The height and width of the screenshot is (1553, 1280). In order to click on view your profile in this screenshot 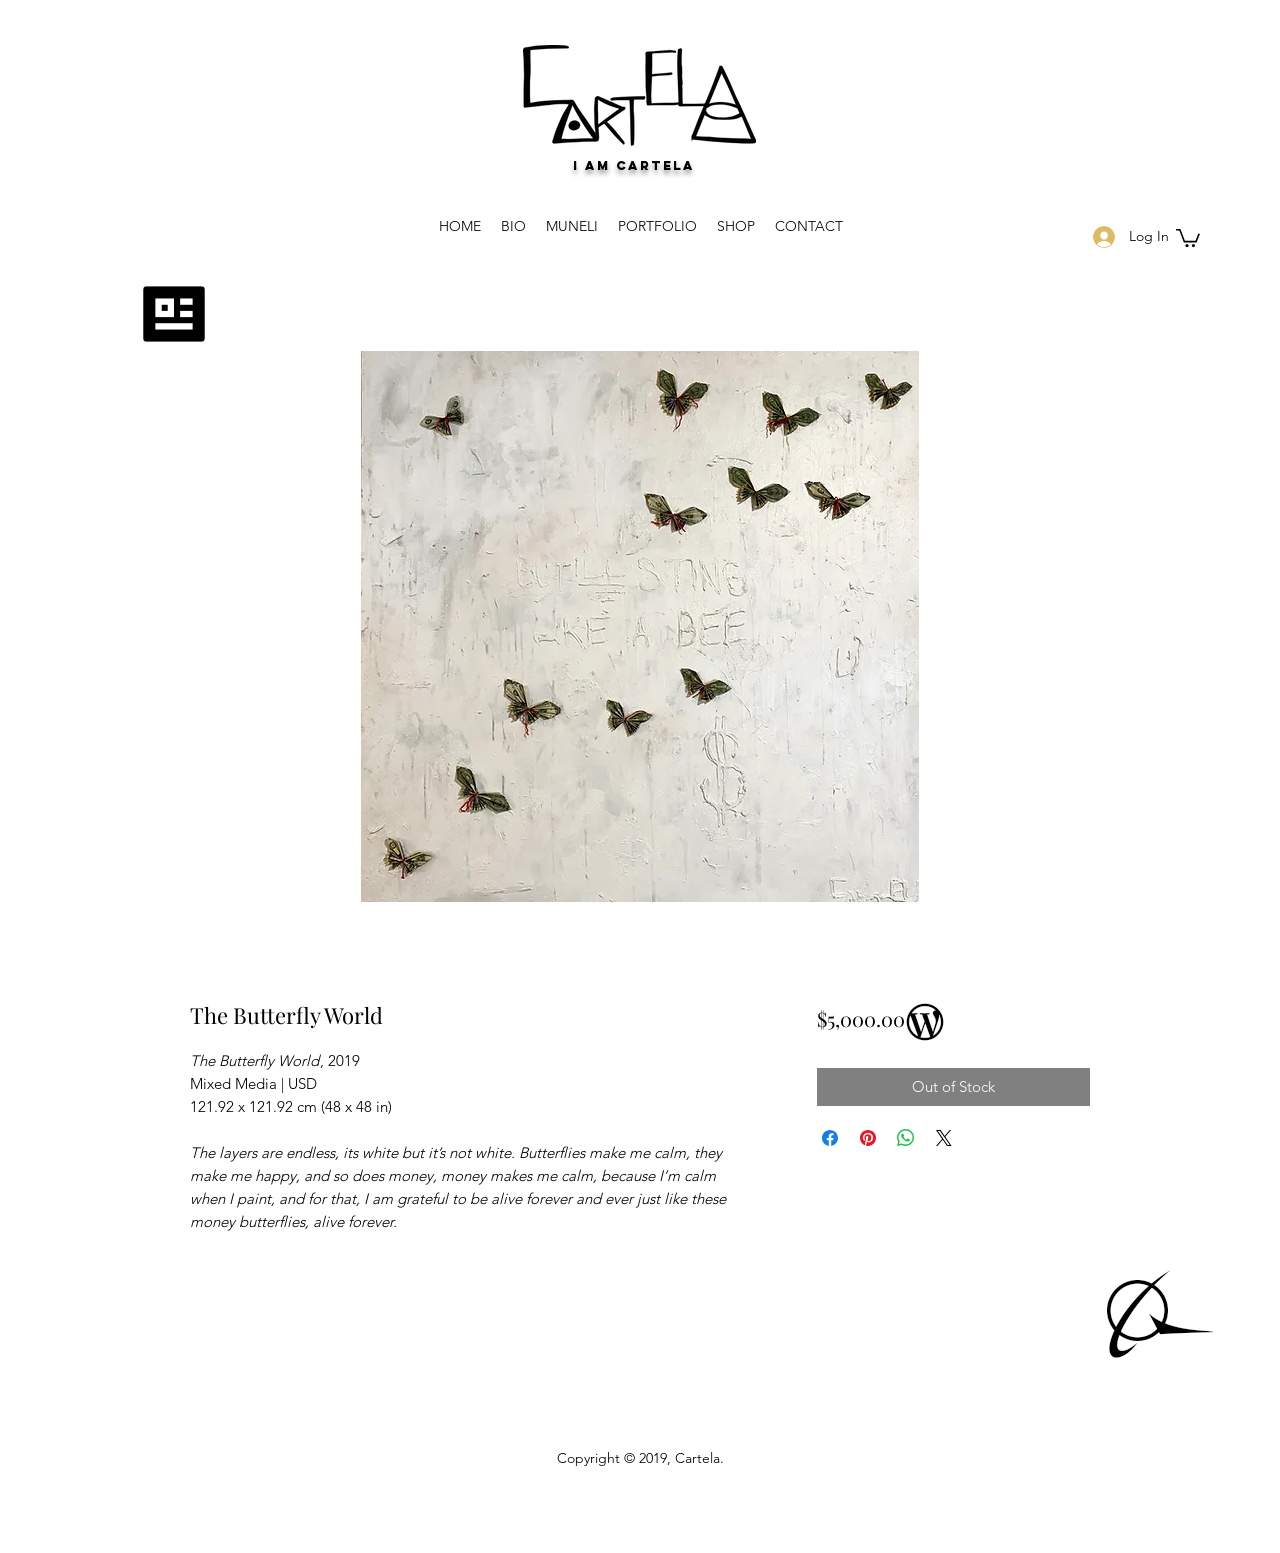, I will do `click(174, 314)`.